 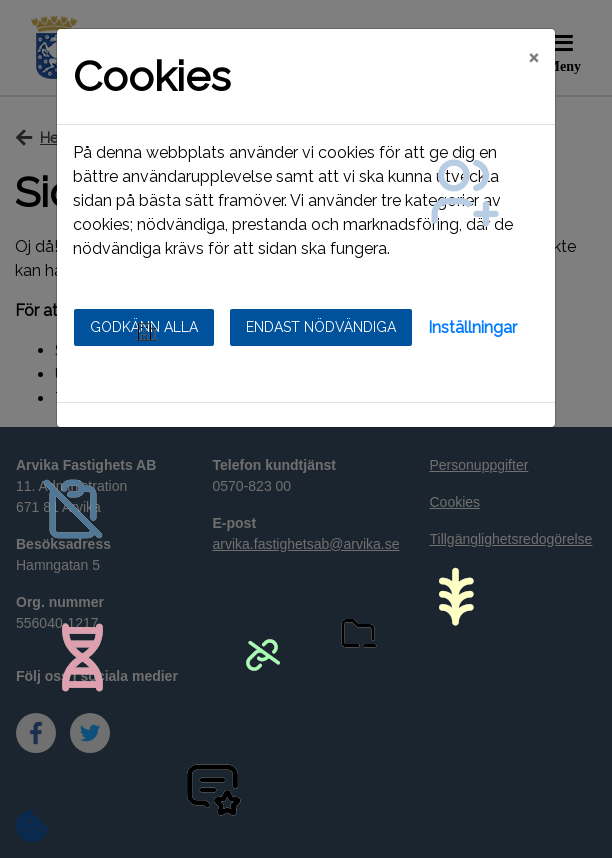 What do you see at coordinates (146, 332) in the screenshot?
I see `view office or workplace location` at bounding box center [146, 332].